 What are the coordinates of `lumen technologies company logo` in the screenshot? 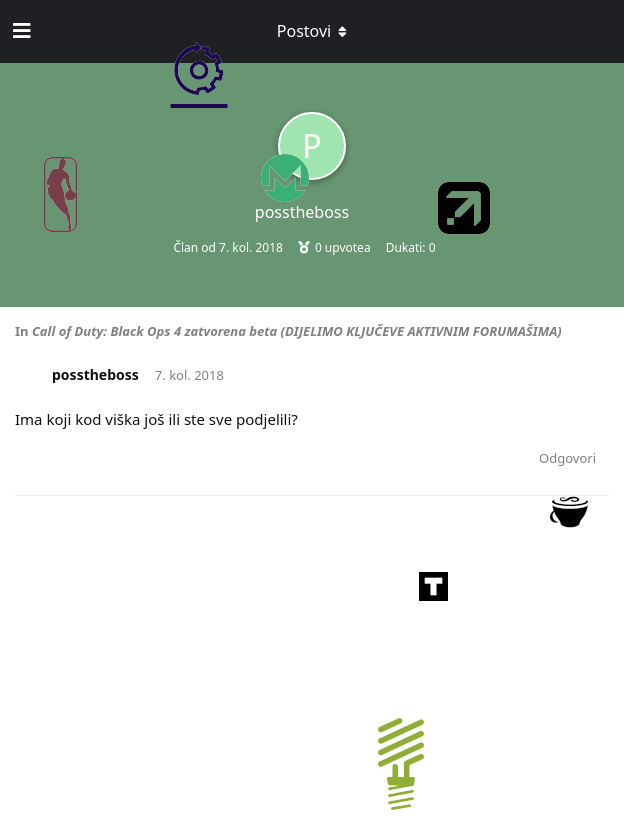 It's located at (401, 764).